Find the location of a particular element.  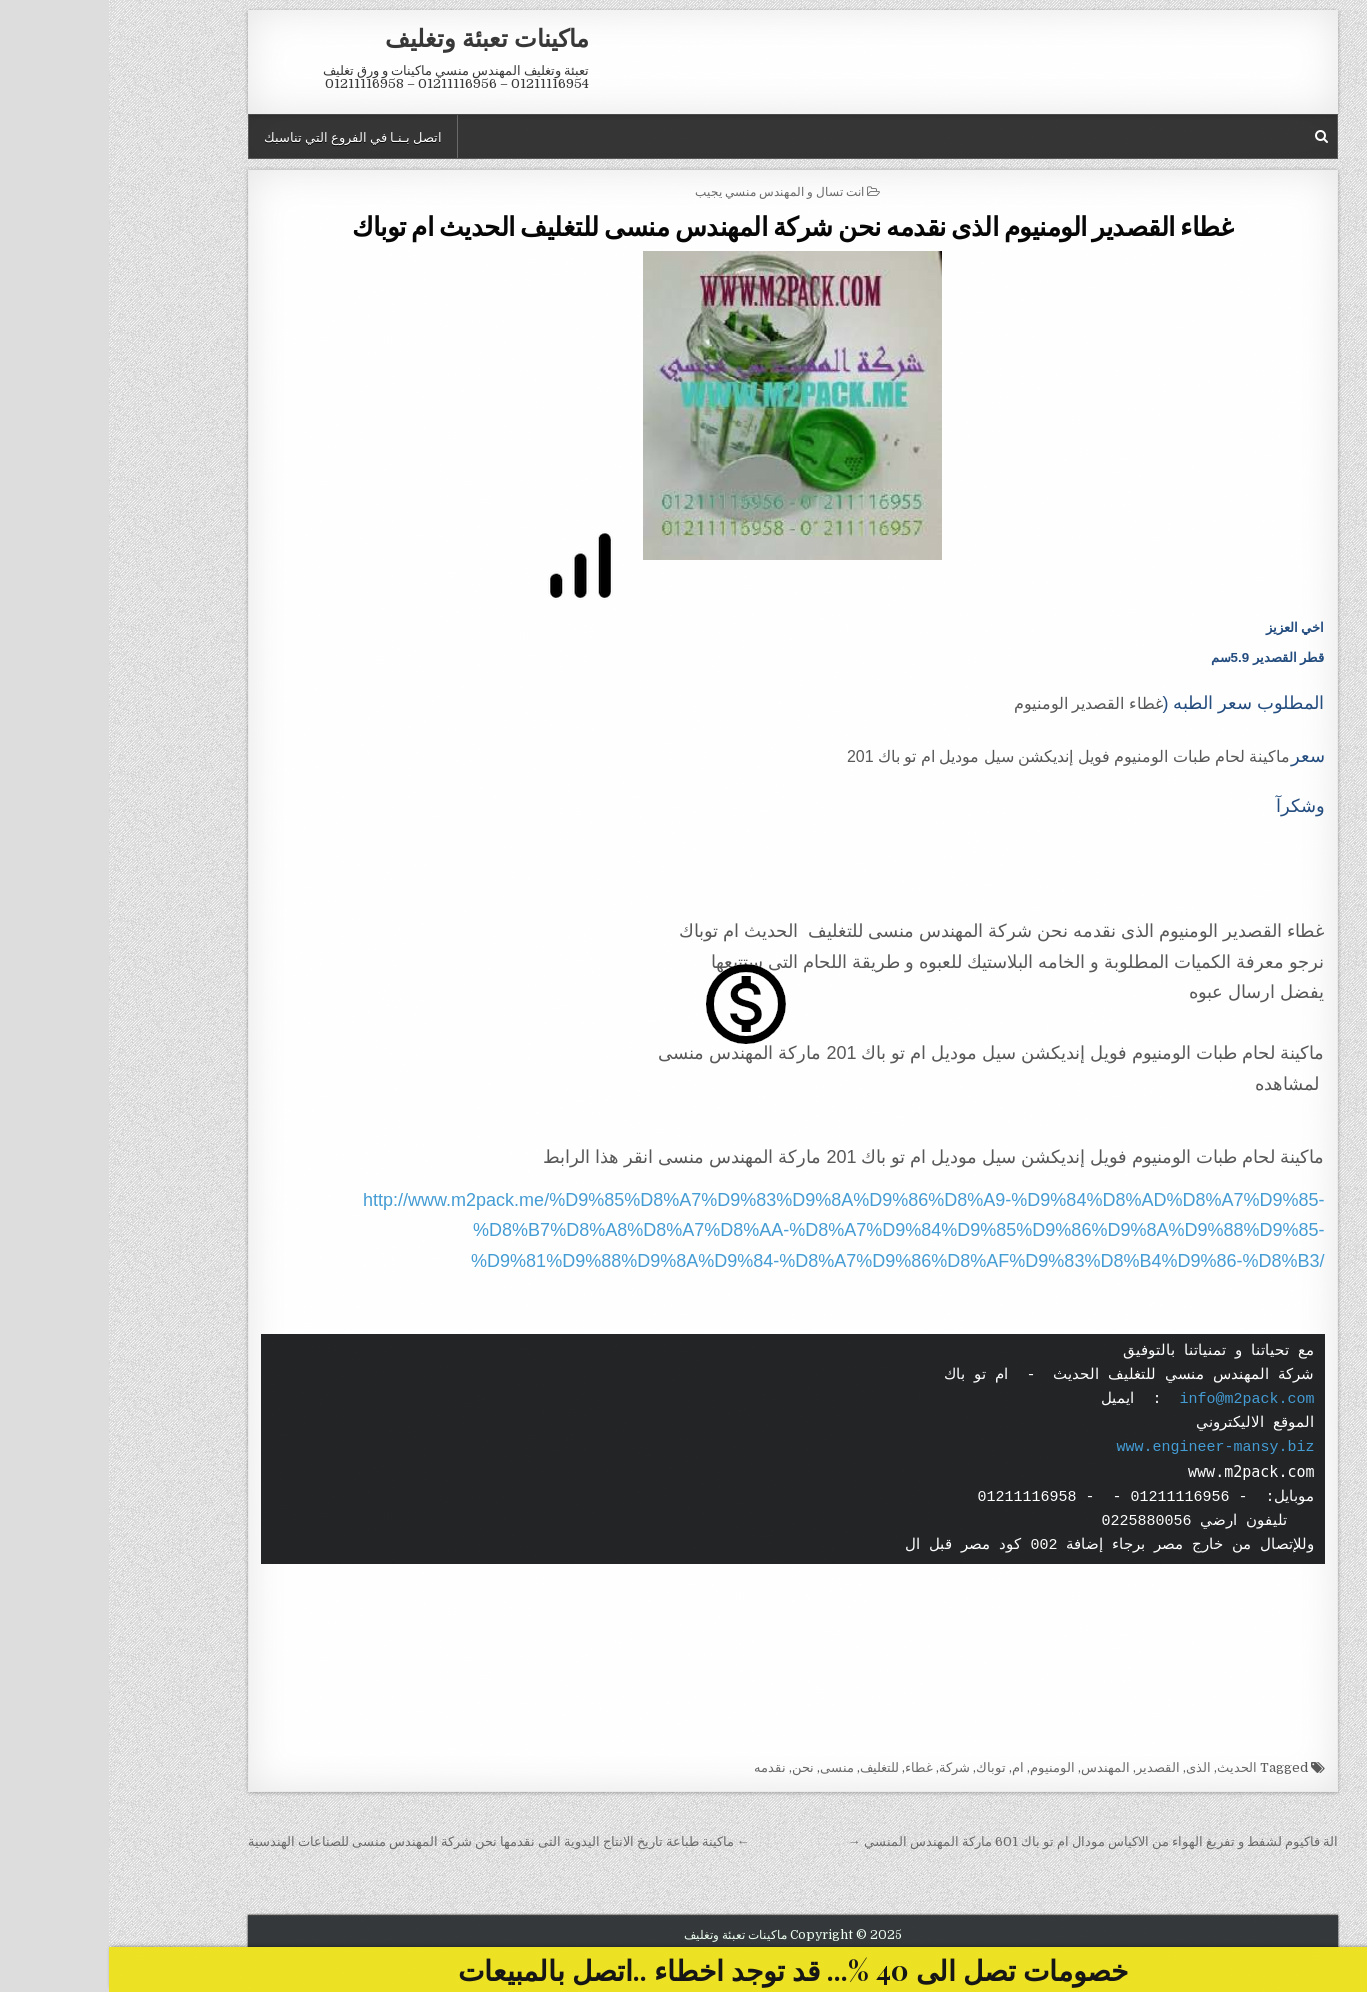

indicates cellular network signal strength is located at coordinates (578, 565).